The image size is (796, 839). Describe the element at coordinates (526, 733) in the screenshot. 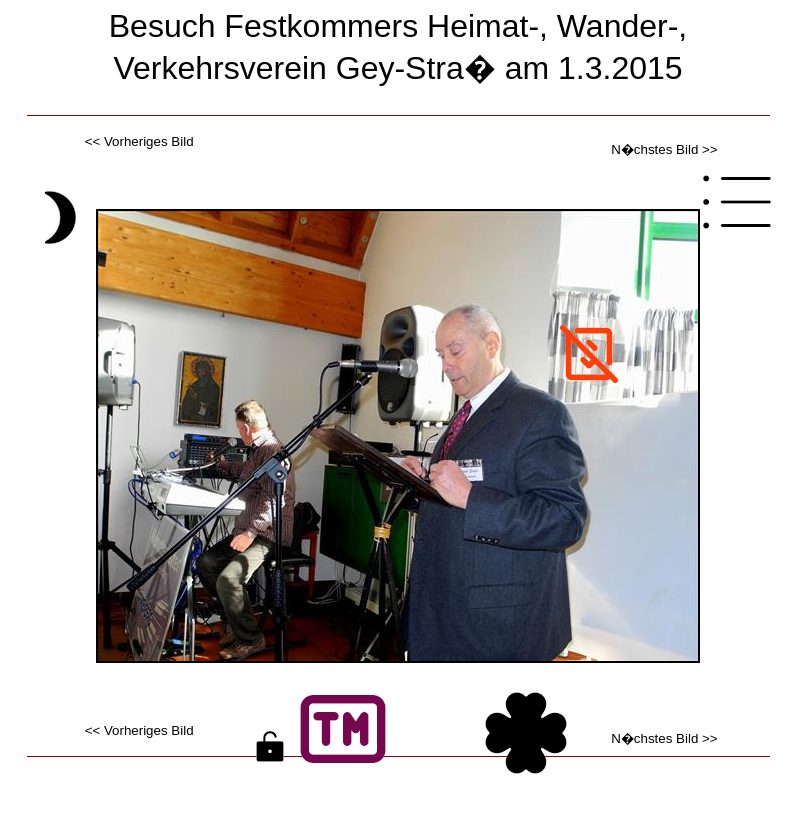

I see `indicates a lucky or bonus reward` at that location.